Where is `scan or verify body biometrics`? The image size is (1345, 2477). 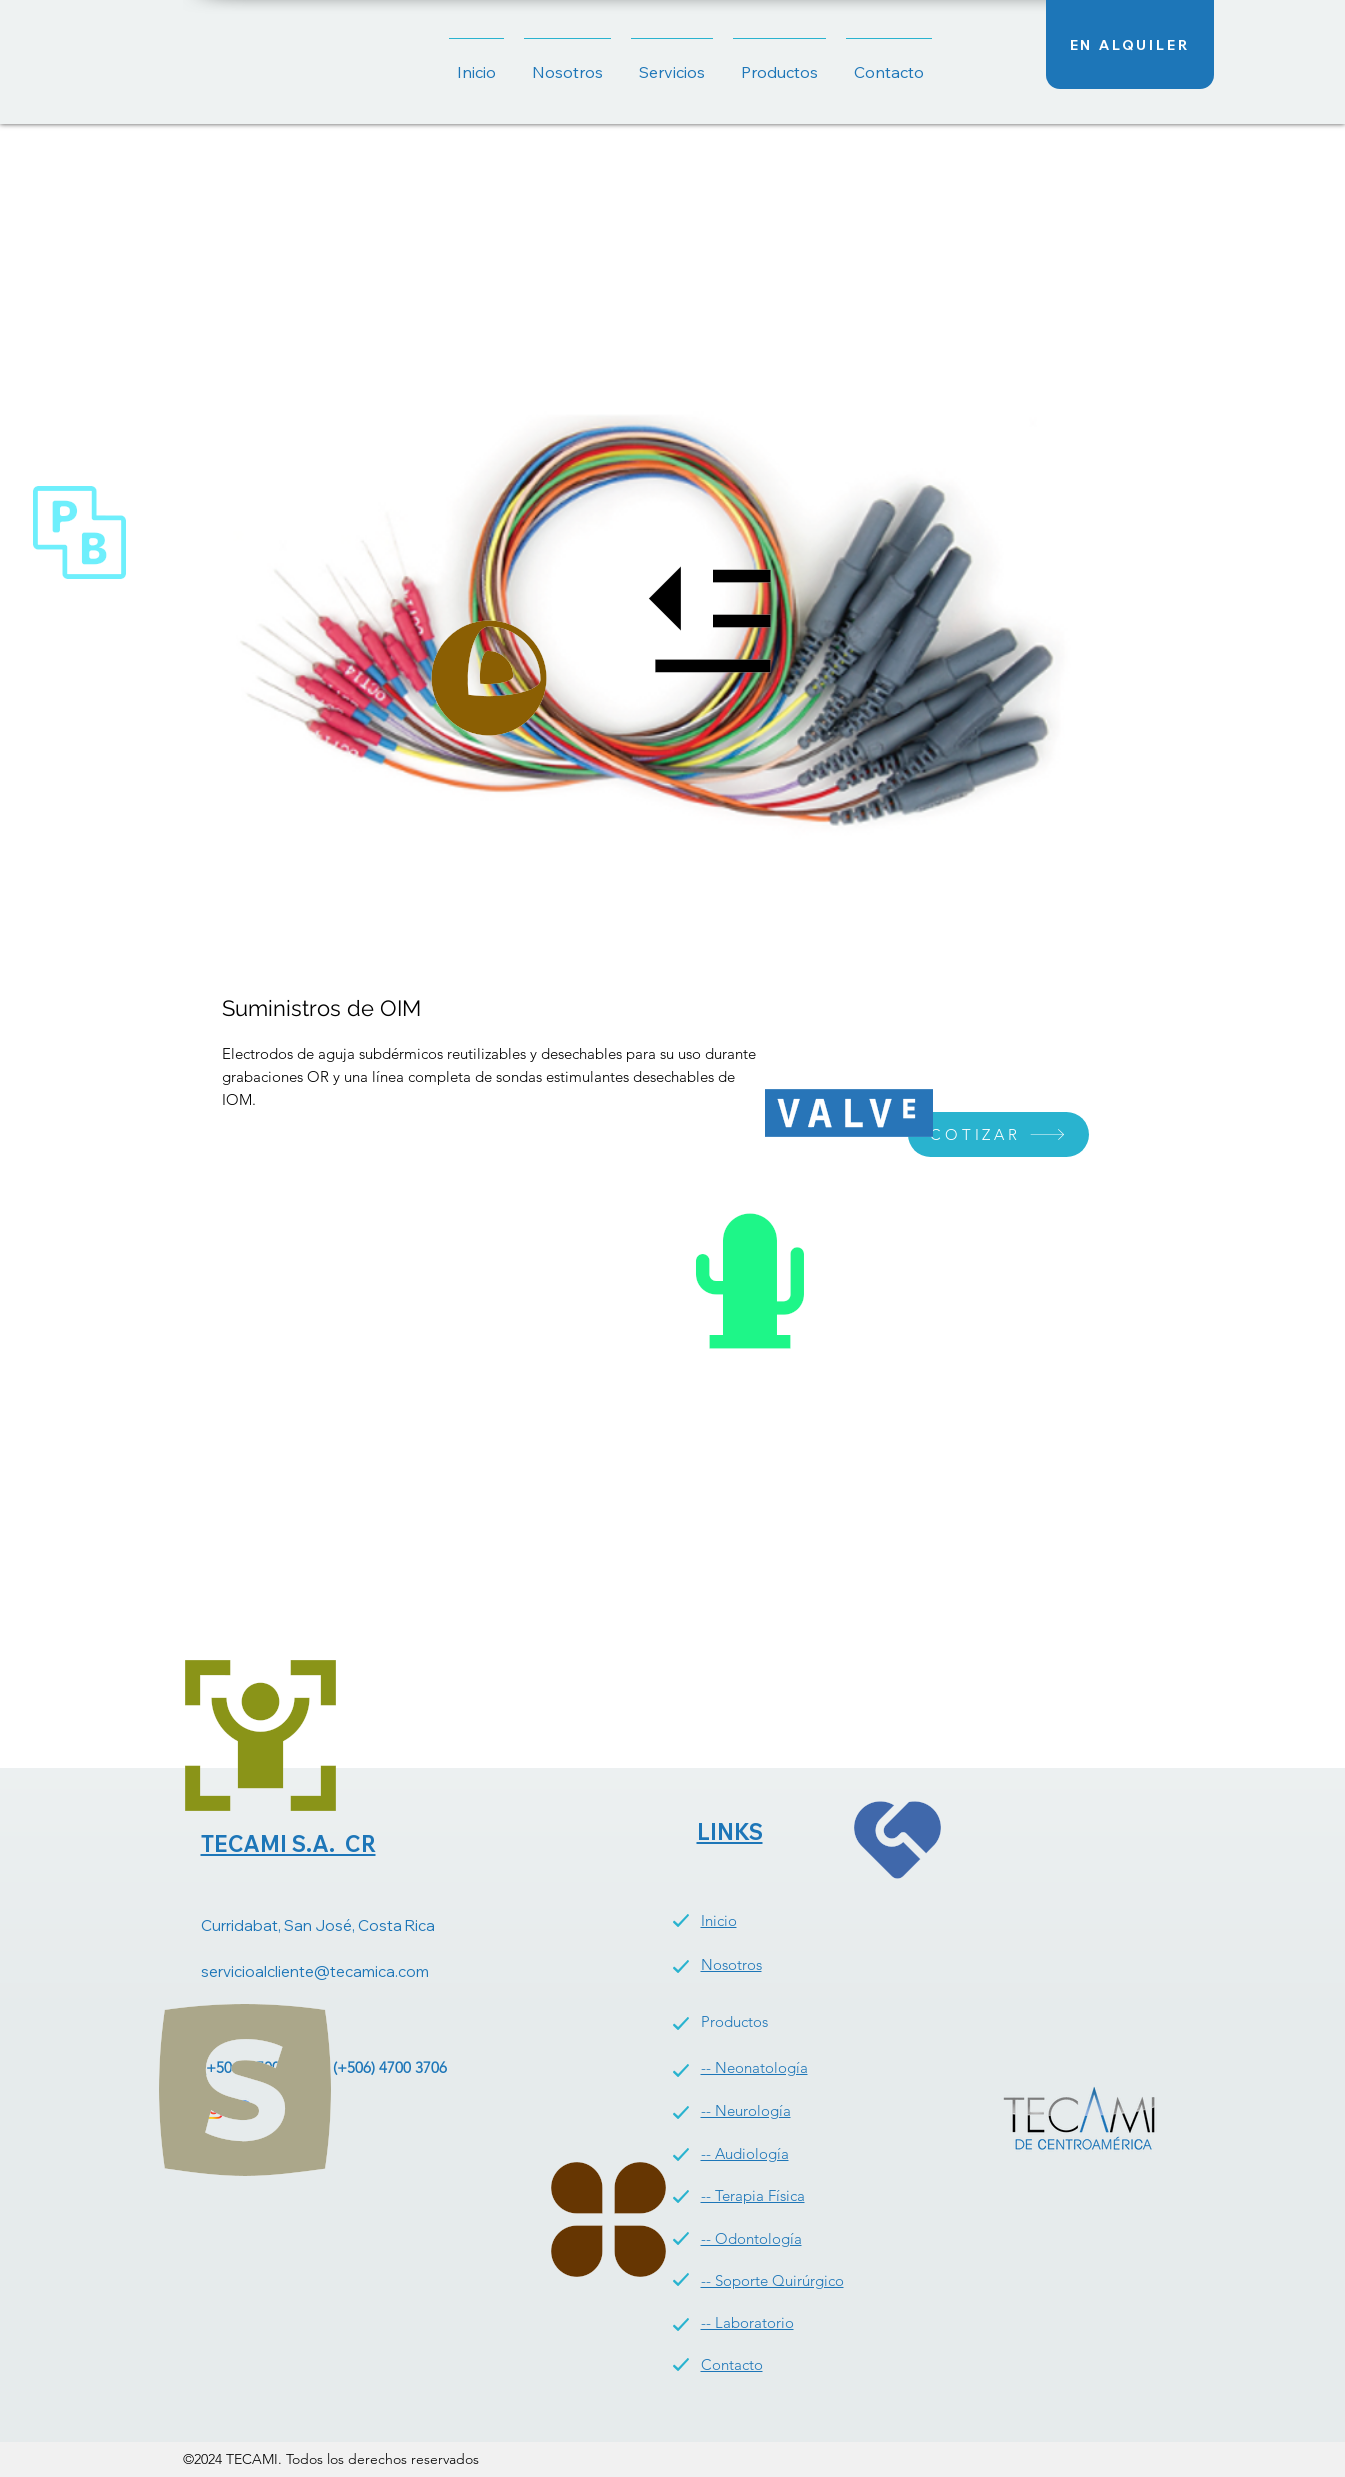
scan or verify body biometrics is located at coordinates (260, 1735).